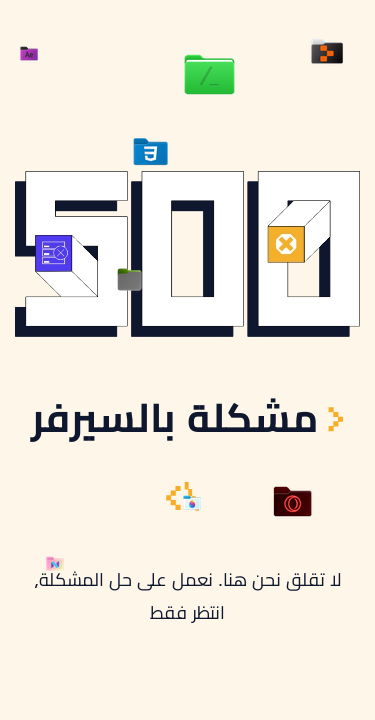  I want to click on open Opera GX browser files folder, so click(292, 502).